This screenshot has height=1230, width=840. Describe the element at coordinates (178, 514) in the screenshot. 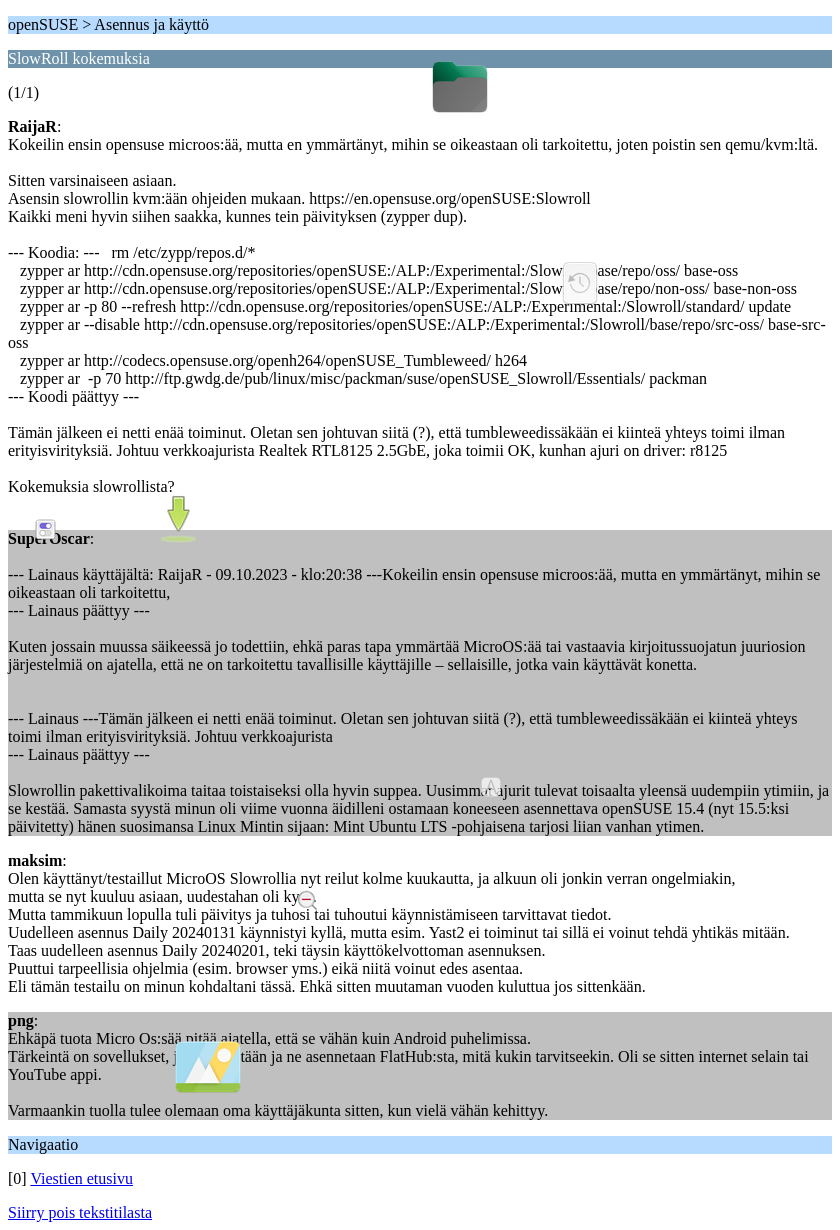

I see `save the current file` at that location.